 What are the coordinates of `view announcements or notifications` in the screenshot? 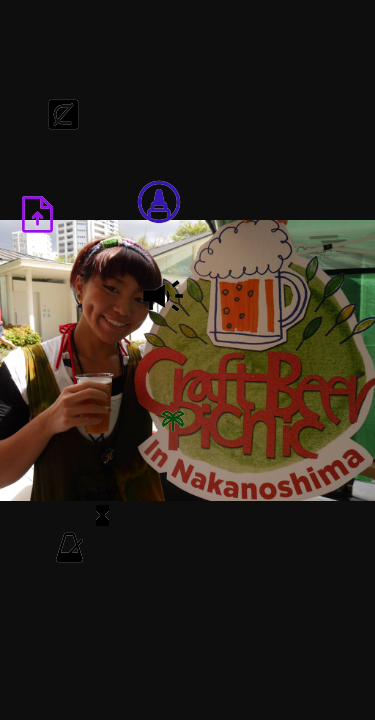 It's located at (163, 296).